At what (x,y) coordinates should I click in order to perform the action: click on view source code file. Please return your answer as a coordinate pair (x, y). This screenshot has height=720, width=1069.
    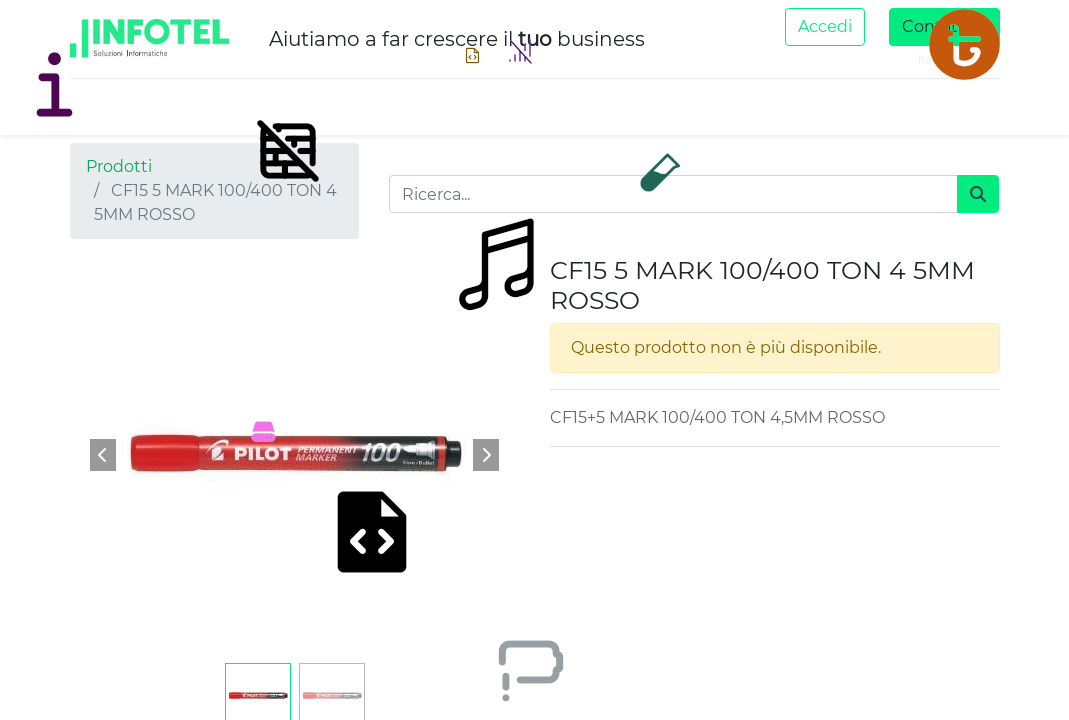
    Looking at the image, I should click on (372, 532).